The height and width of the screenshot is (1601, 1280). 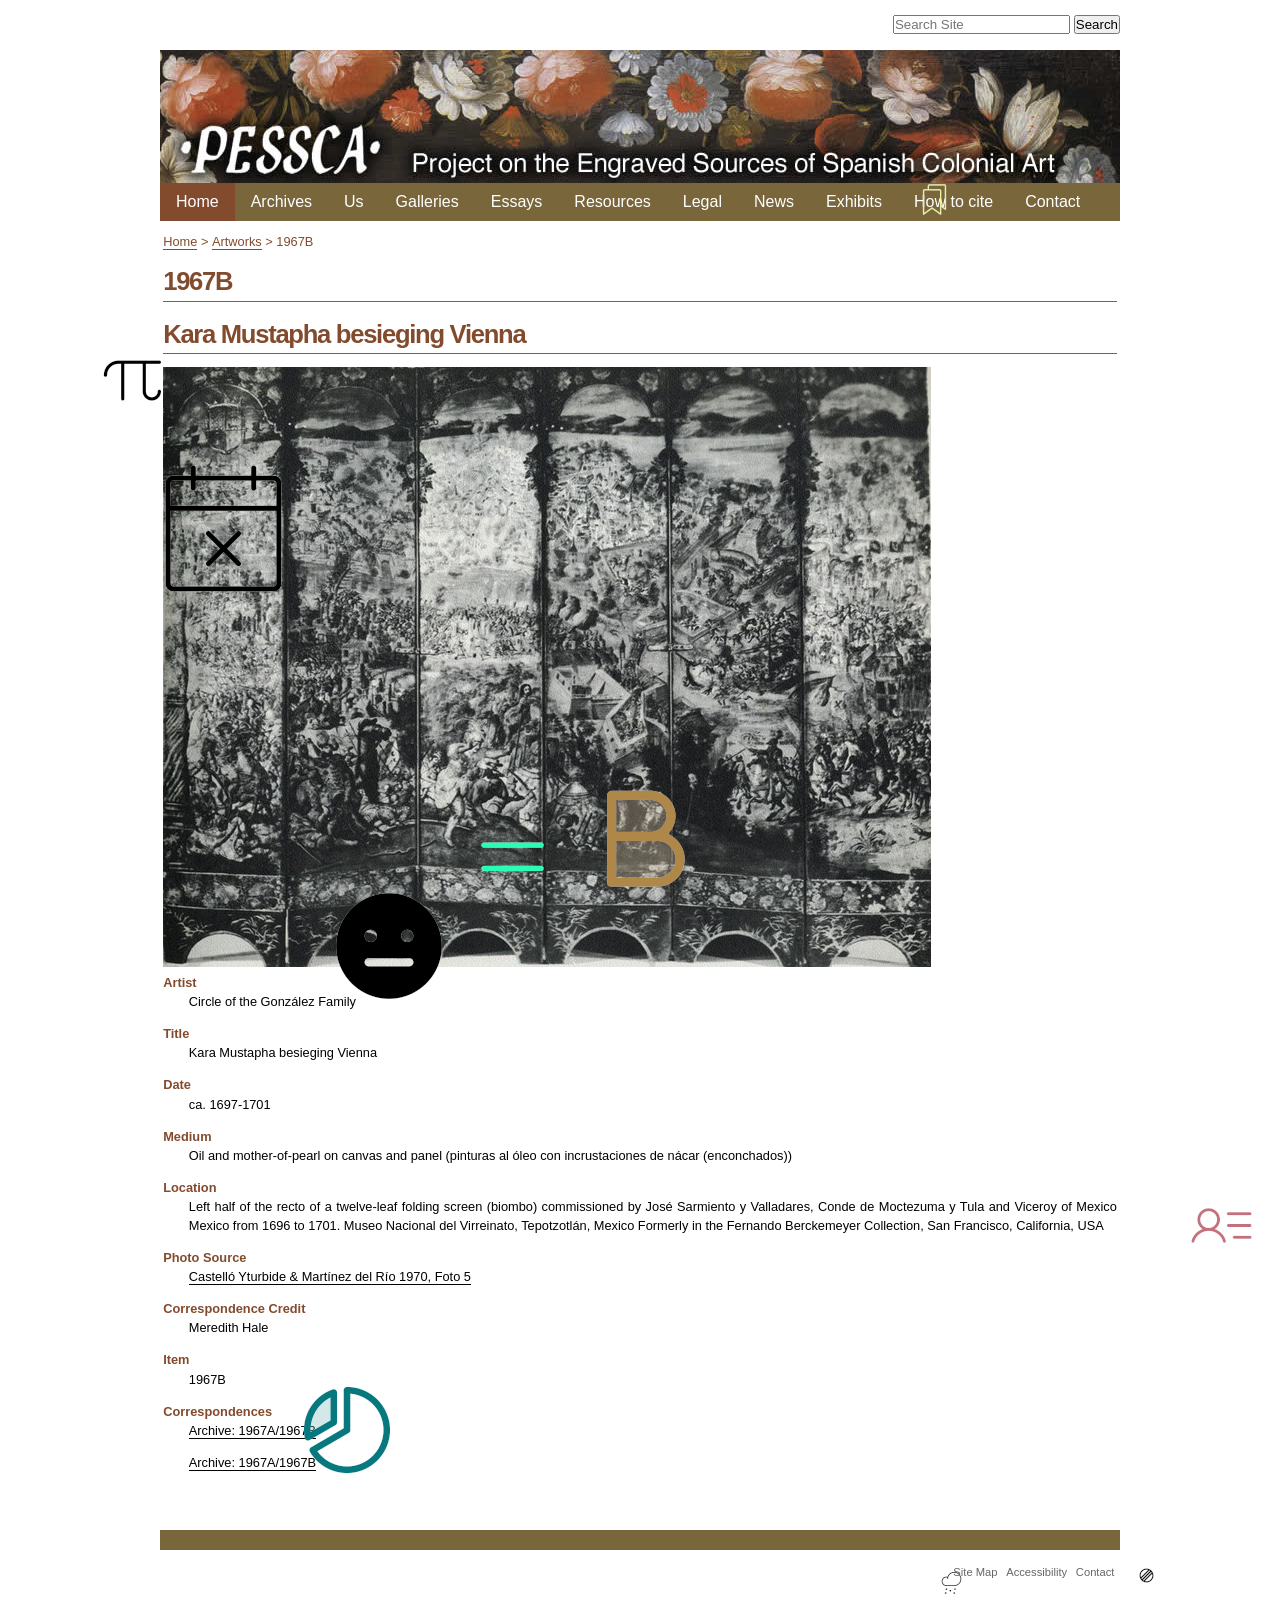 I want to click on open navigation menu, so click(x=512, y=855).